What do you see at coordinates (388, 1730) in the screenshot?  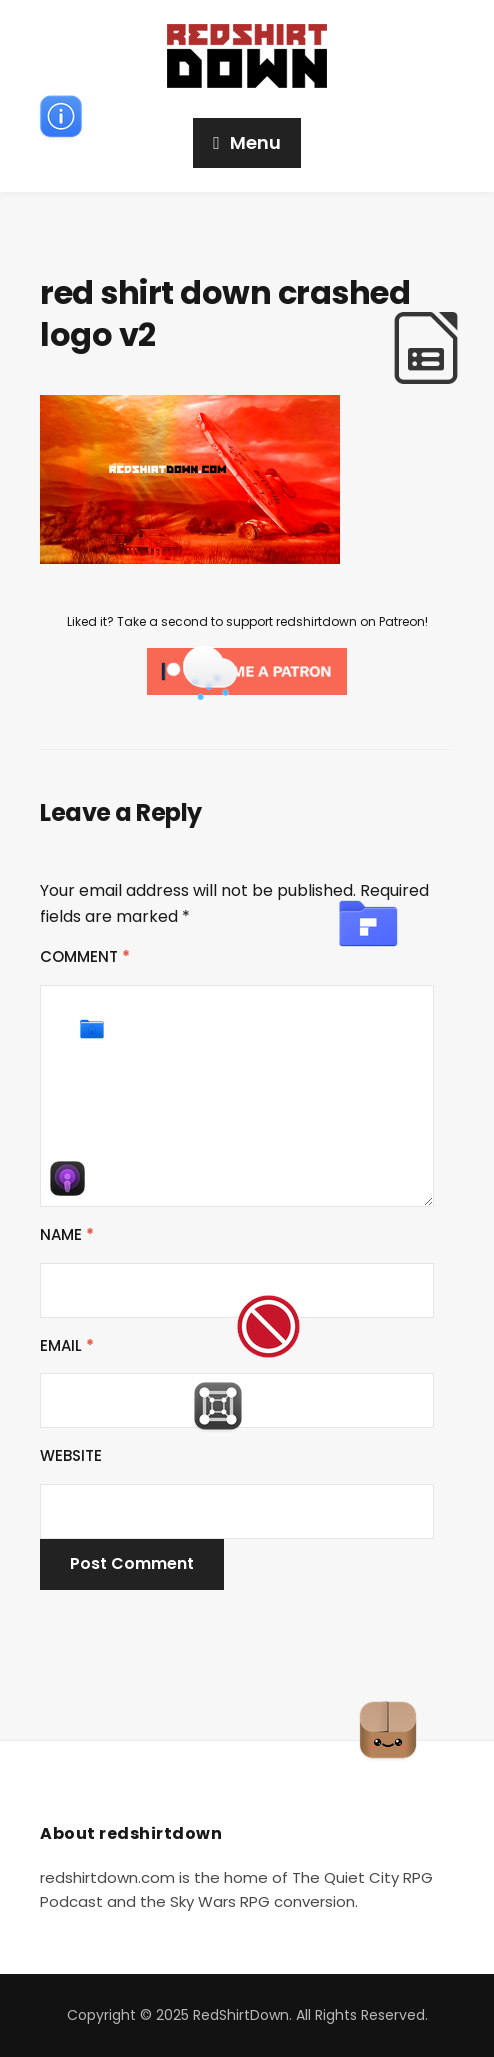 I see `open boxbuddy container management app` at bounding box center [388, 1730].